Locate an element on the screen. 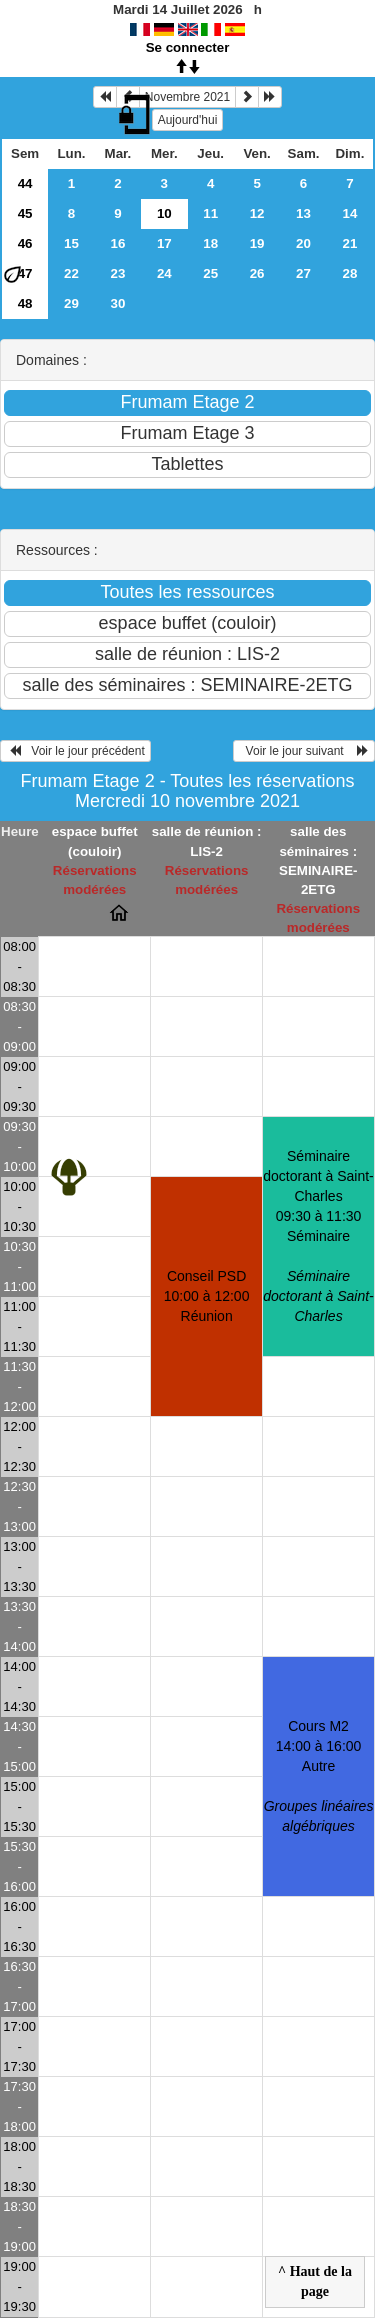 The width and height of the screenshot is (375, 2318). request an airdrop or supply delivery is located at coordinates (69, 1178).